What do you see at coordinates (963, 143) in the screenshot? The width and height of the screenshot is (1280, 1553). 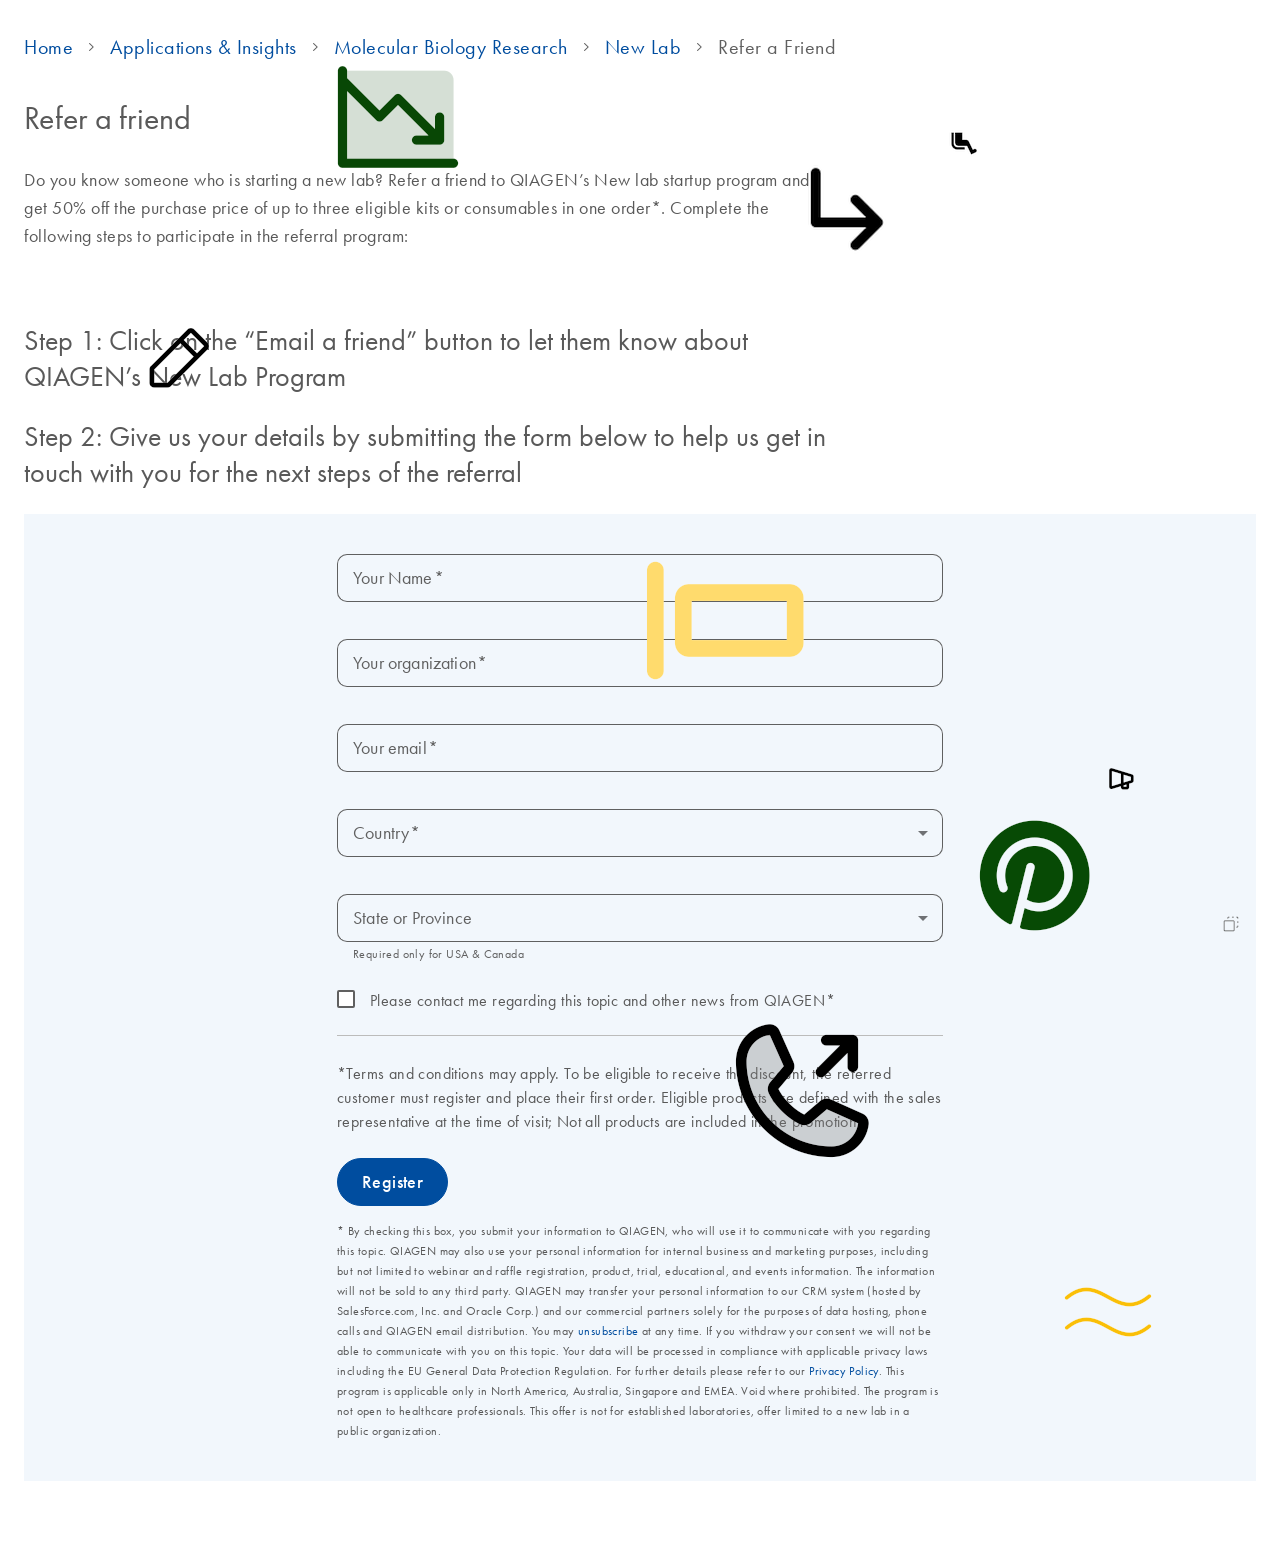 I see `select extra legroom seating option` at bounding box center [963, 143].